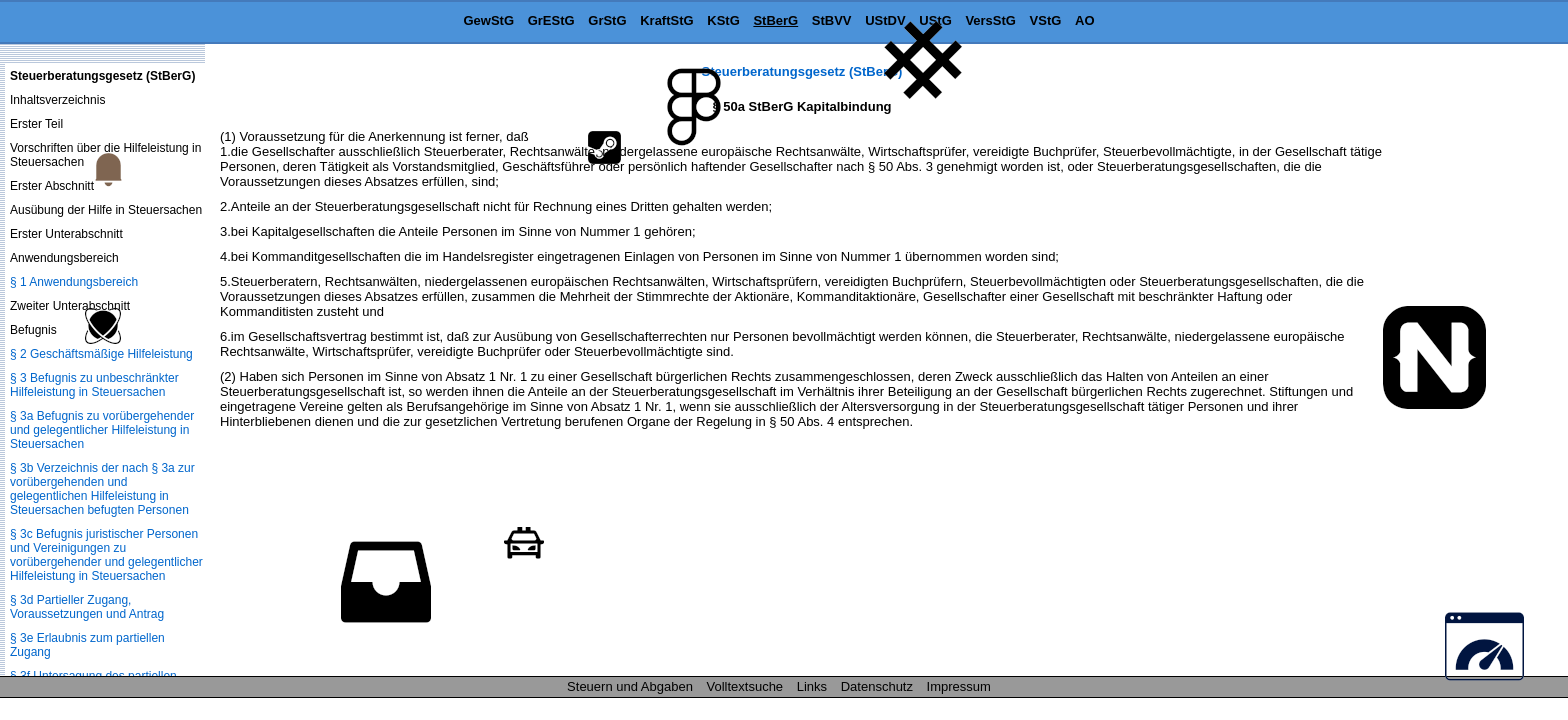 The image size is (1568, 720). I want to click on open Google PageSpeed Insights, so click(1484, 646).